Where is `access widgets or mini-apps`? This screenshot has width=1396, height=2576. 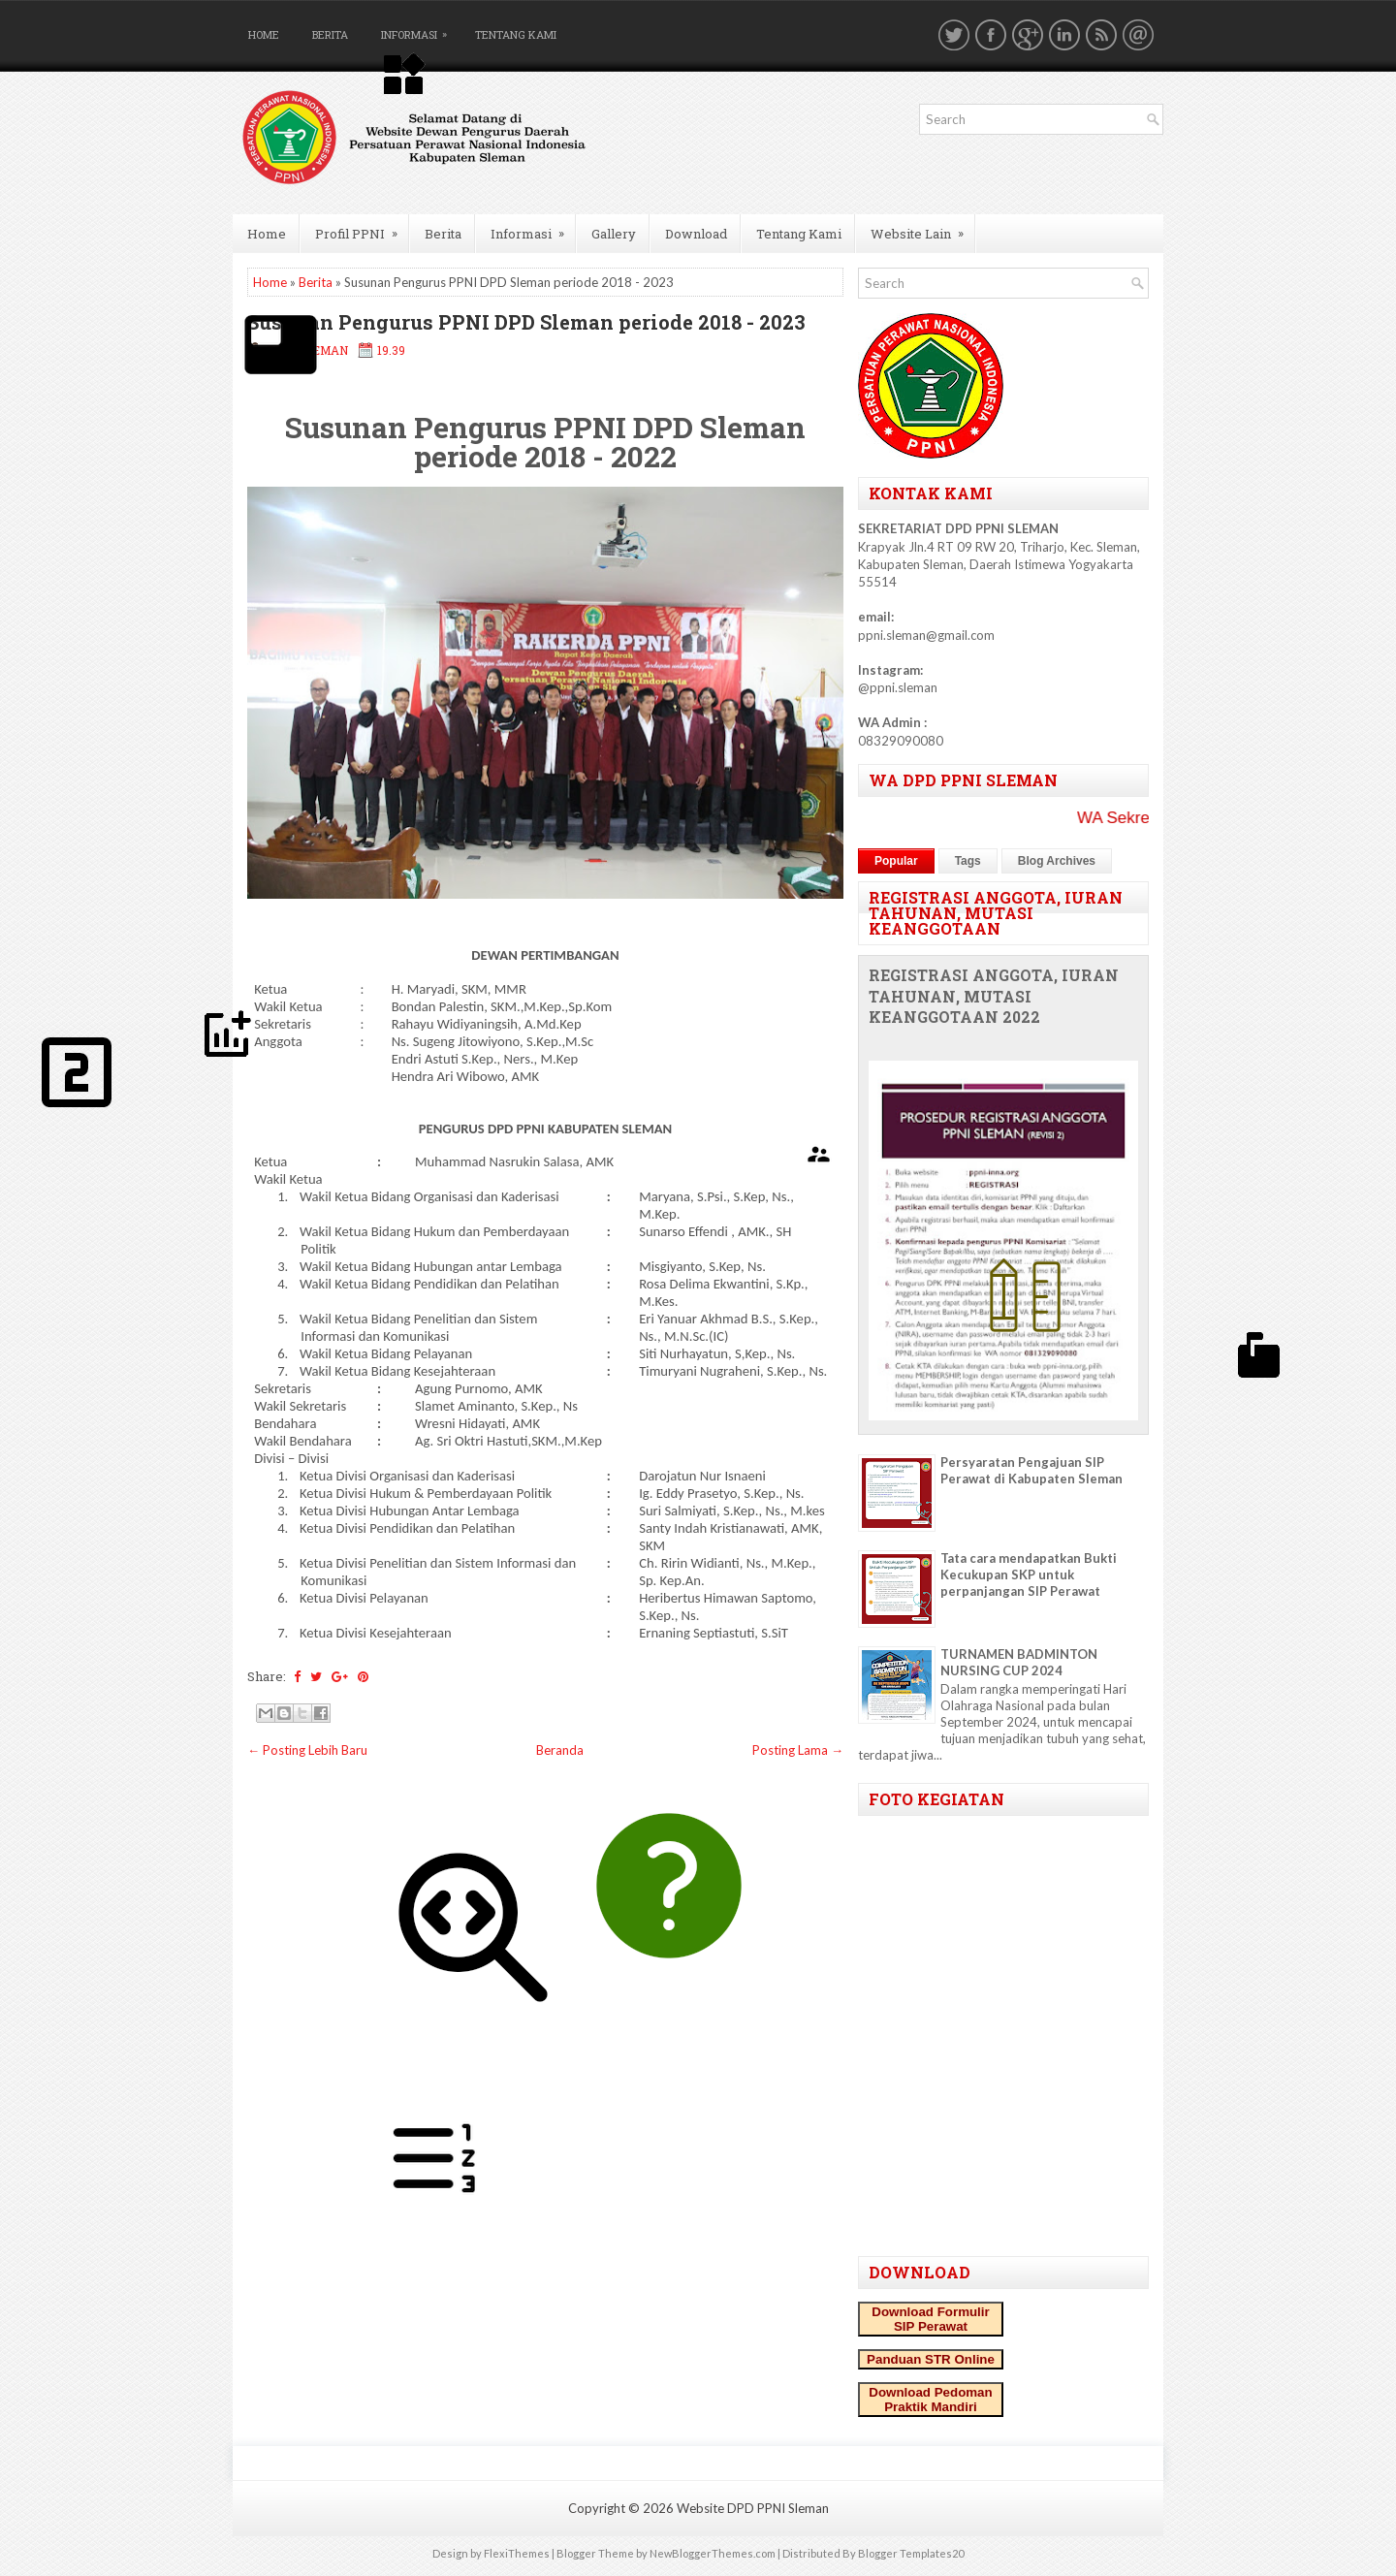 access widgets or mini-apps is located at coordinates (403, 75).